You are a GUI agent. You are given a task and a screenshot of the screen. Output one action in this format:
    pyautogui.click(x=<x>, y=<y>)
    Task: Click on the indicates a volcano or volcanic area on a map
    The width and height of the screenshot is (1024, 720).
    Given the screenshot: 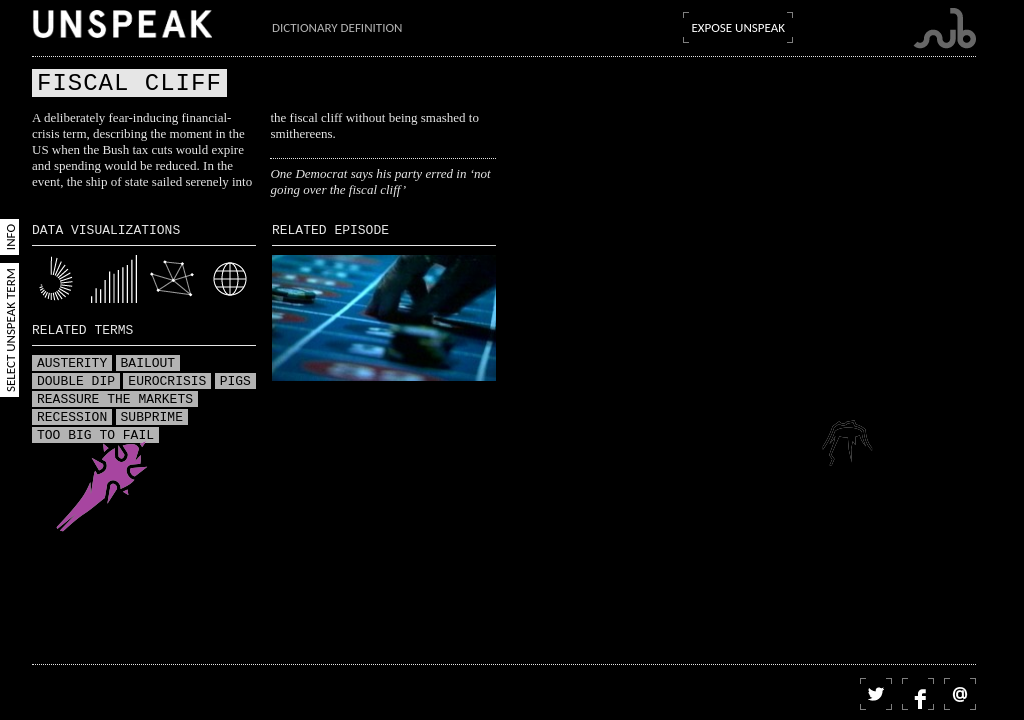 What is the action you would take?
    pyautogui.click(x=847, y=440)
    